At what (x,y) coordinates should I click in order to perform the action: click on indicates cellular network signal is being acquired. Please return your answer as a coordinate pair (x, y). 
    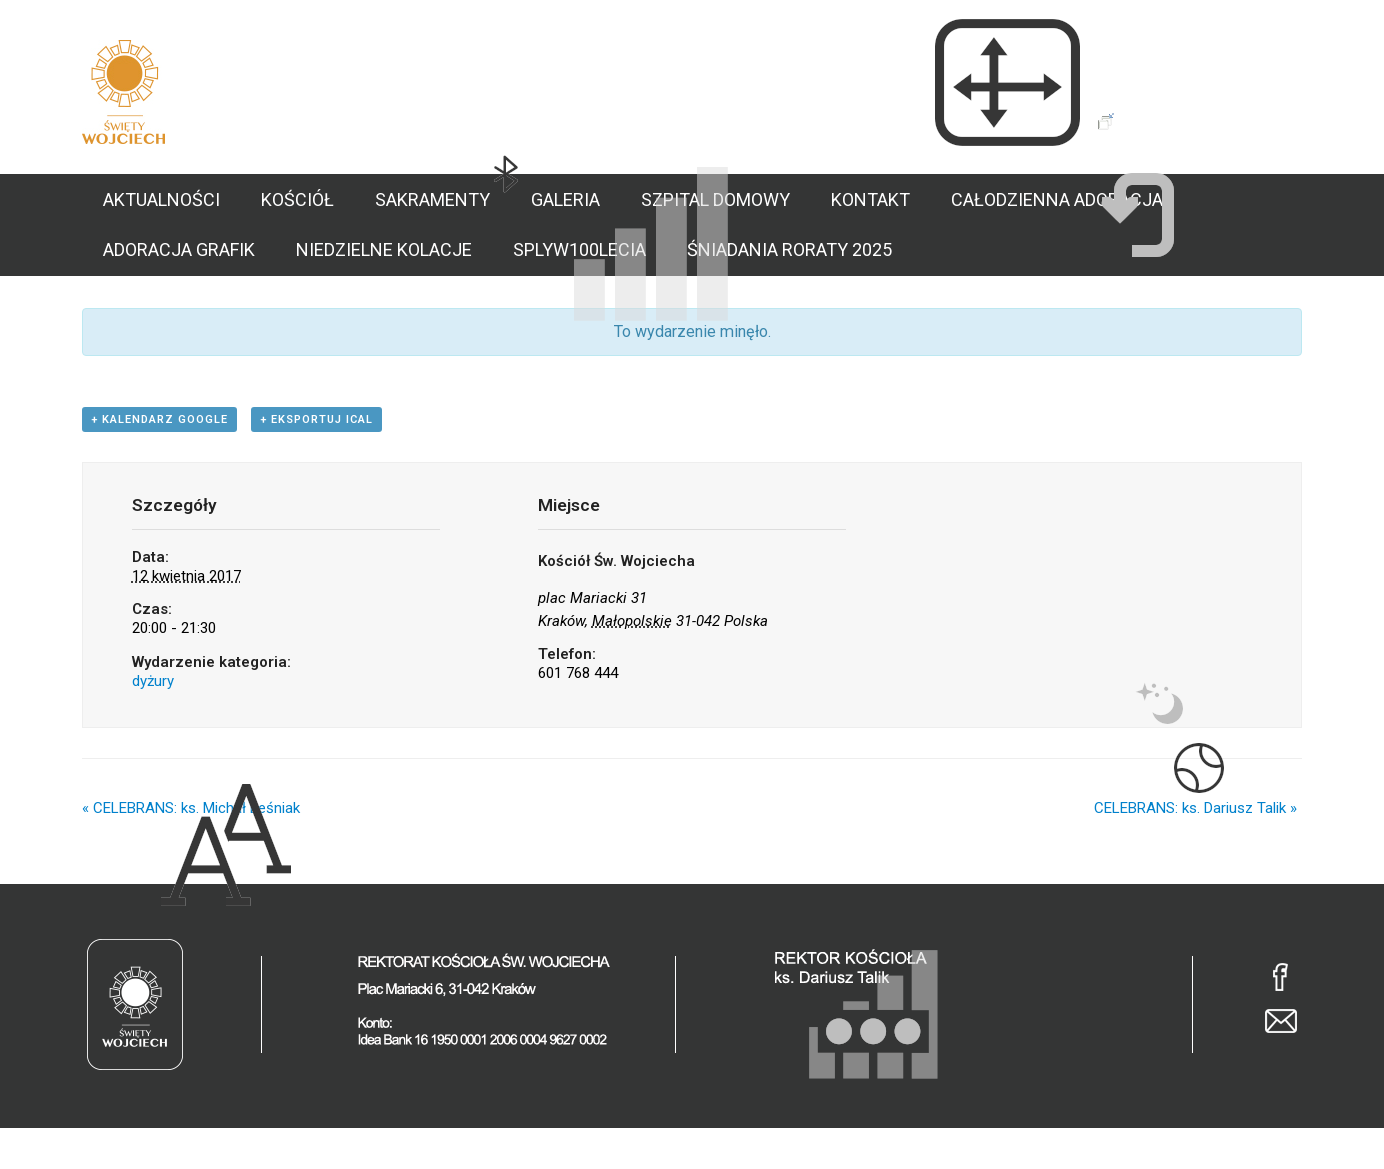
    Looking at the image, I should click on (877, 1018).